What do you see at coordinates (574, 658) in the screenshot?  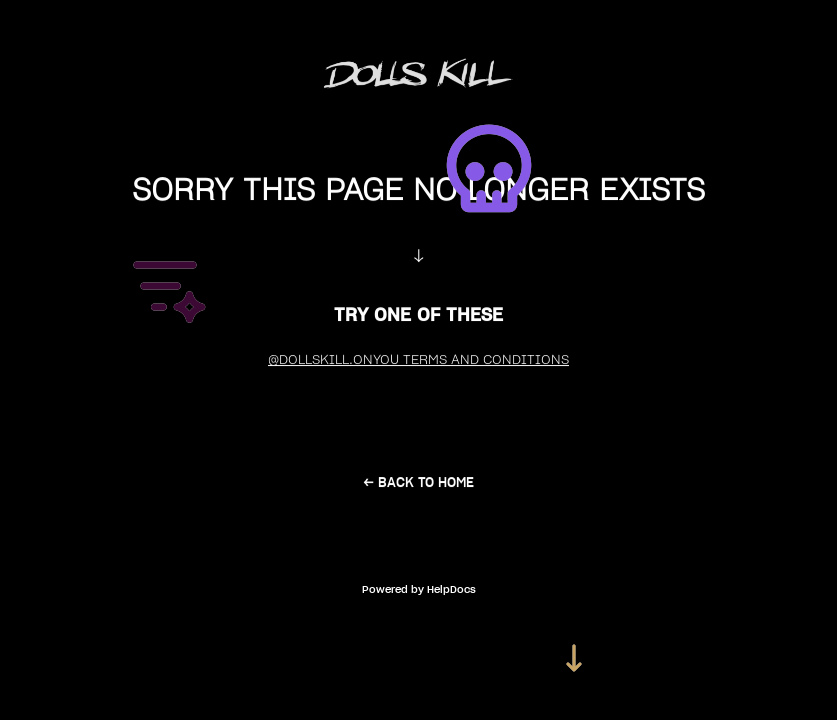 I see `scroll down or view more content` at bounding box center [574, 658].